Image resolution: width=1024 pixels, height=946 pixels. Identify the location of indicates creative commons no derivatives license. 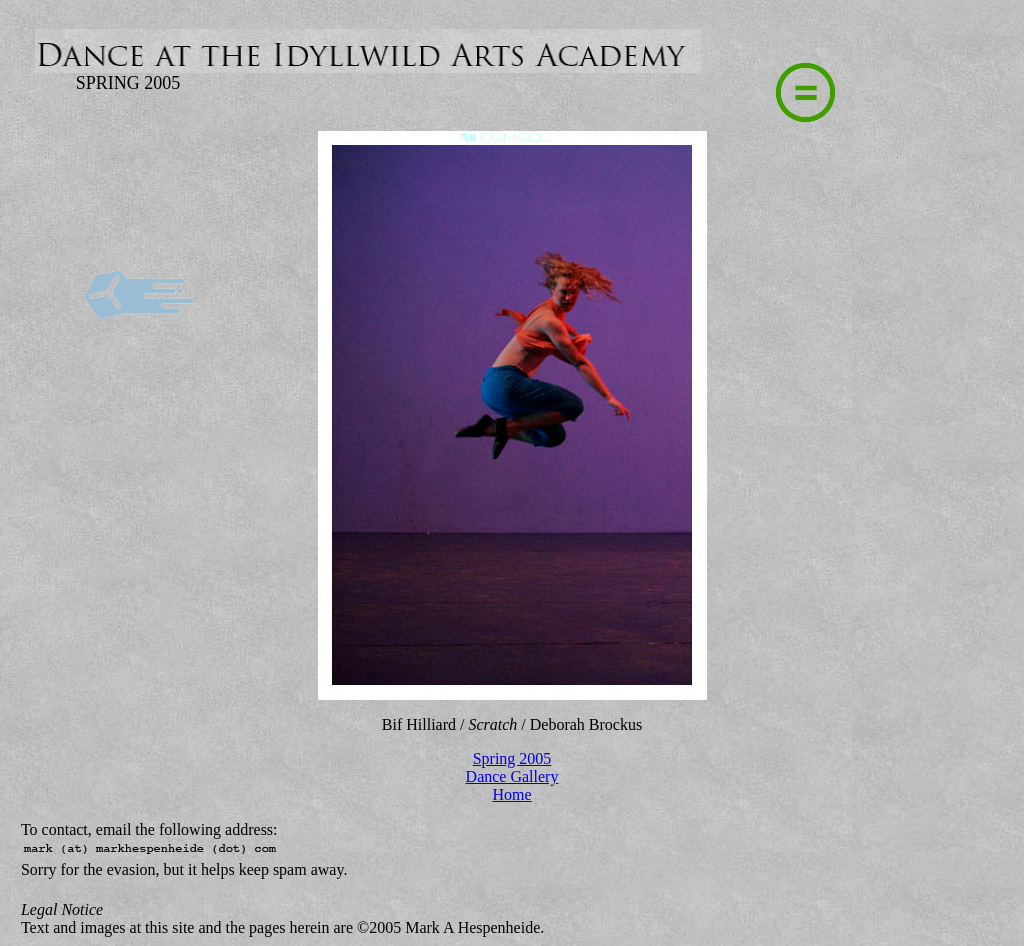
(805, 92).